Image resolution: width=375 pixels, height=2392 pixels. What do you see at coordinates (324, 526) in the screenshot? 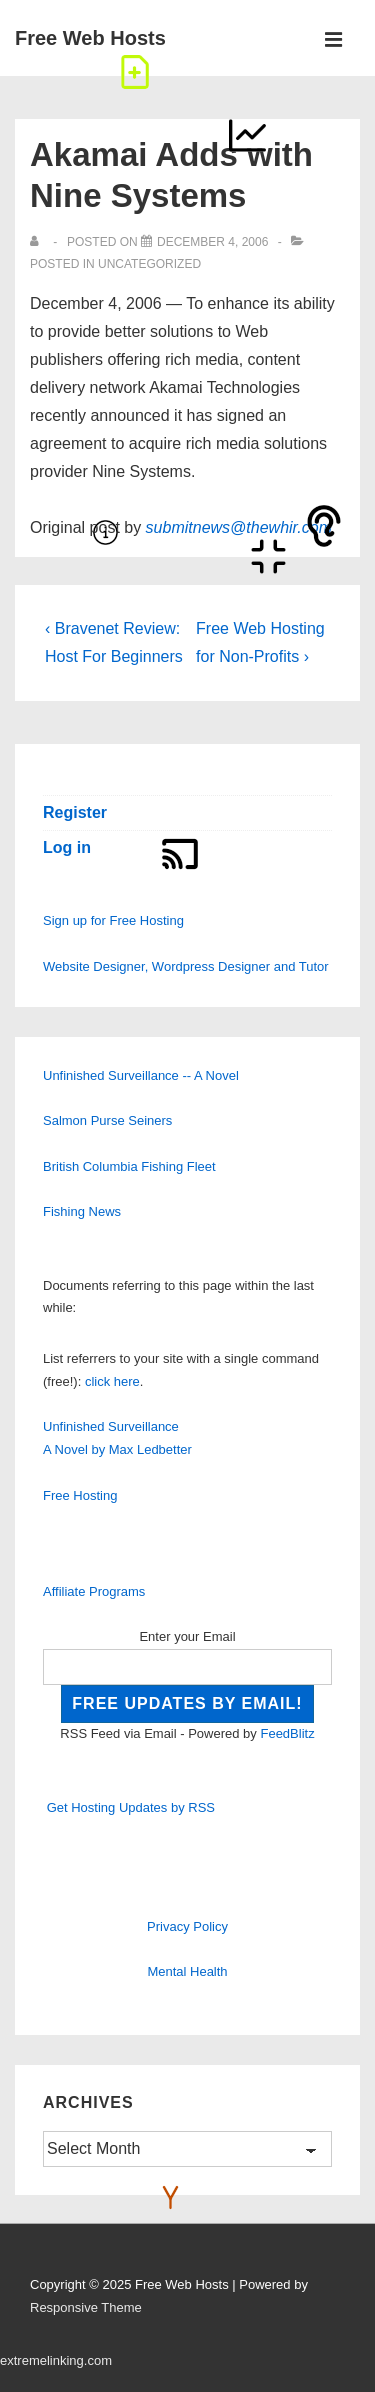
I see `access audio or hearing settings` at bounding box center [324, 526].